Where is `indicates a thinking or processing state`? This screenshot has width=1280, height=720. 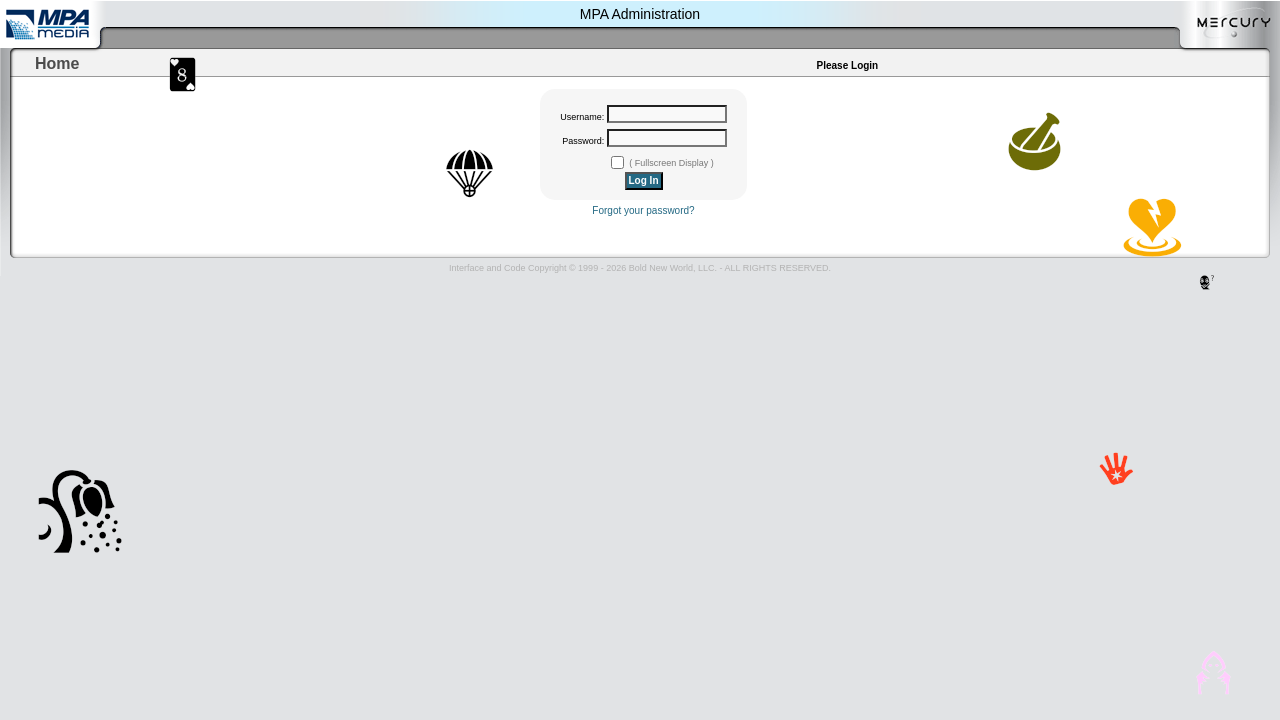
indicates a thinking or processing state is located at coordinates (1207, 282).